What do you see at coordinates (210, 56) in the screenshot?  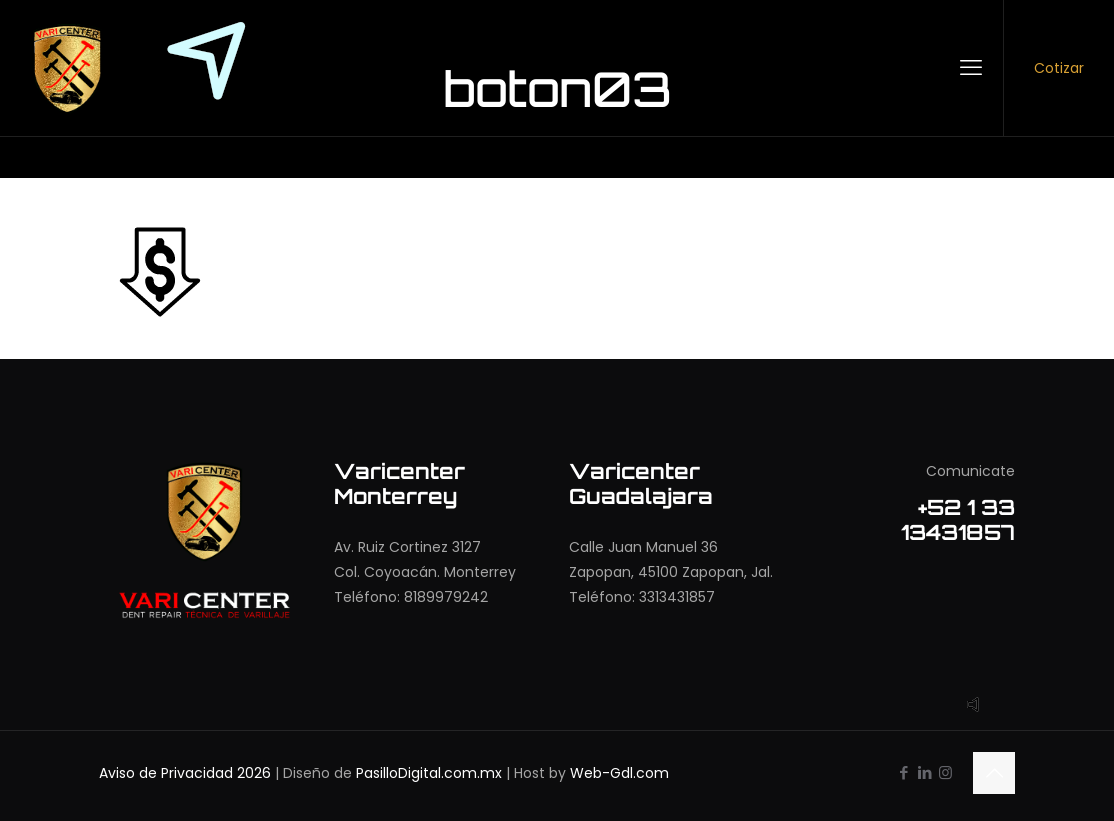 I see `tap to navigate to a destination` at bounding box center [210, 56].